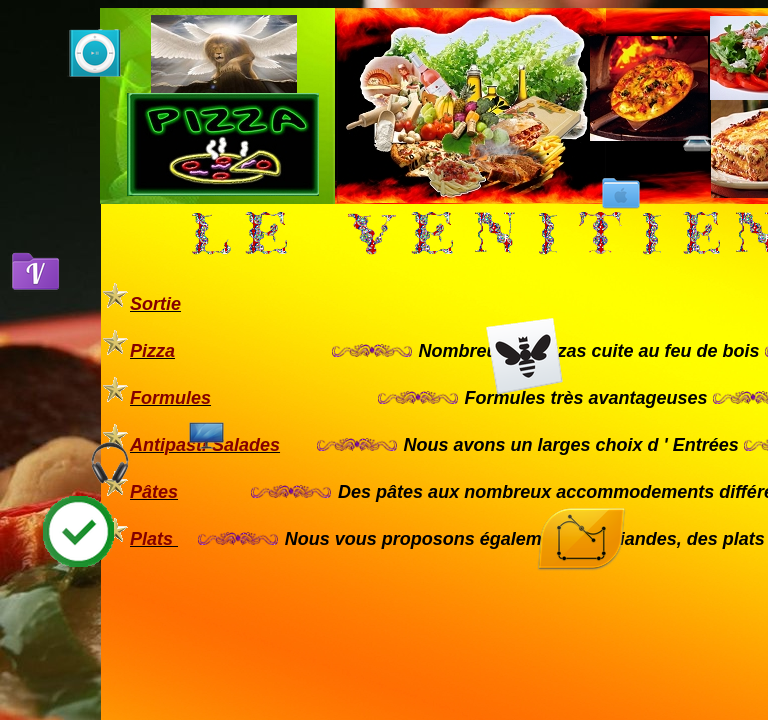 This screenshot has height=720, width=768. What do you see at coordinates (95, 53) in the screenshot?
I see `iPod shuffle device connected` at bounding box center [95, 53].